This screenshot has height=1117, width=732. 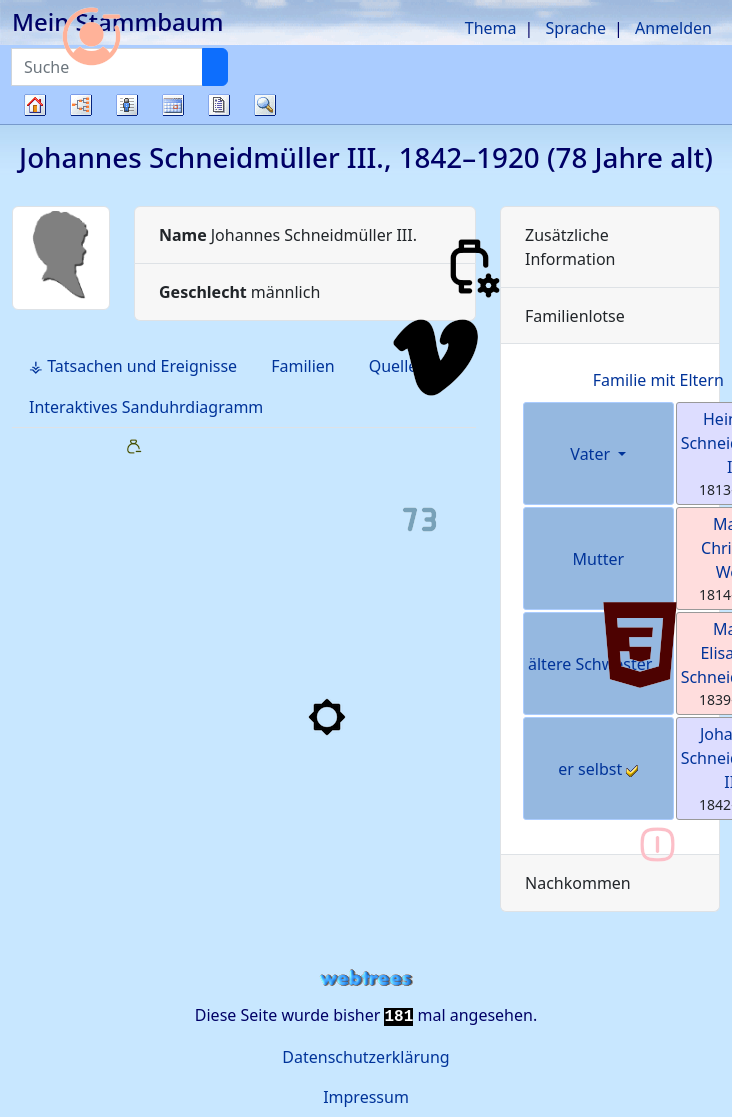 What do you see at coordinates (469, 266) in the screenshot?
I see `access smartwatch settings` at bounding box center [469, 266].